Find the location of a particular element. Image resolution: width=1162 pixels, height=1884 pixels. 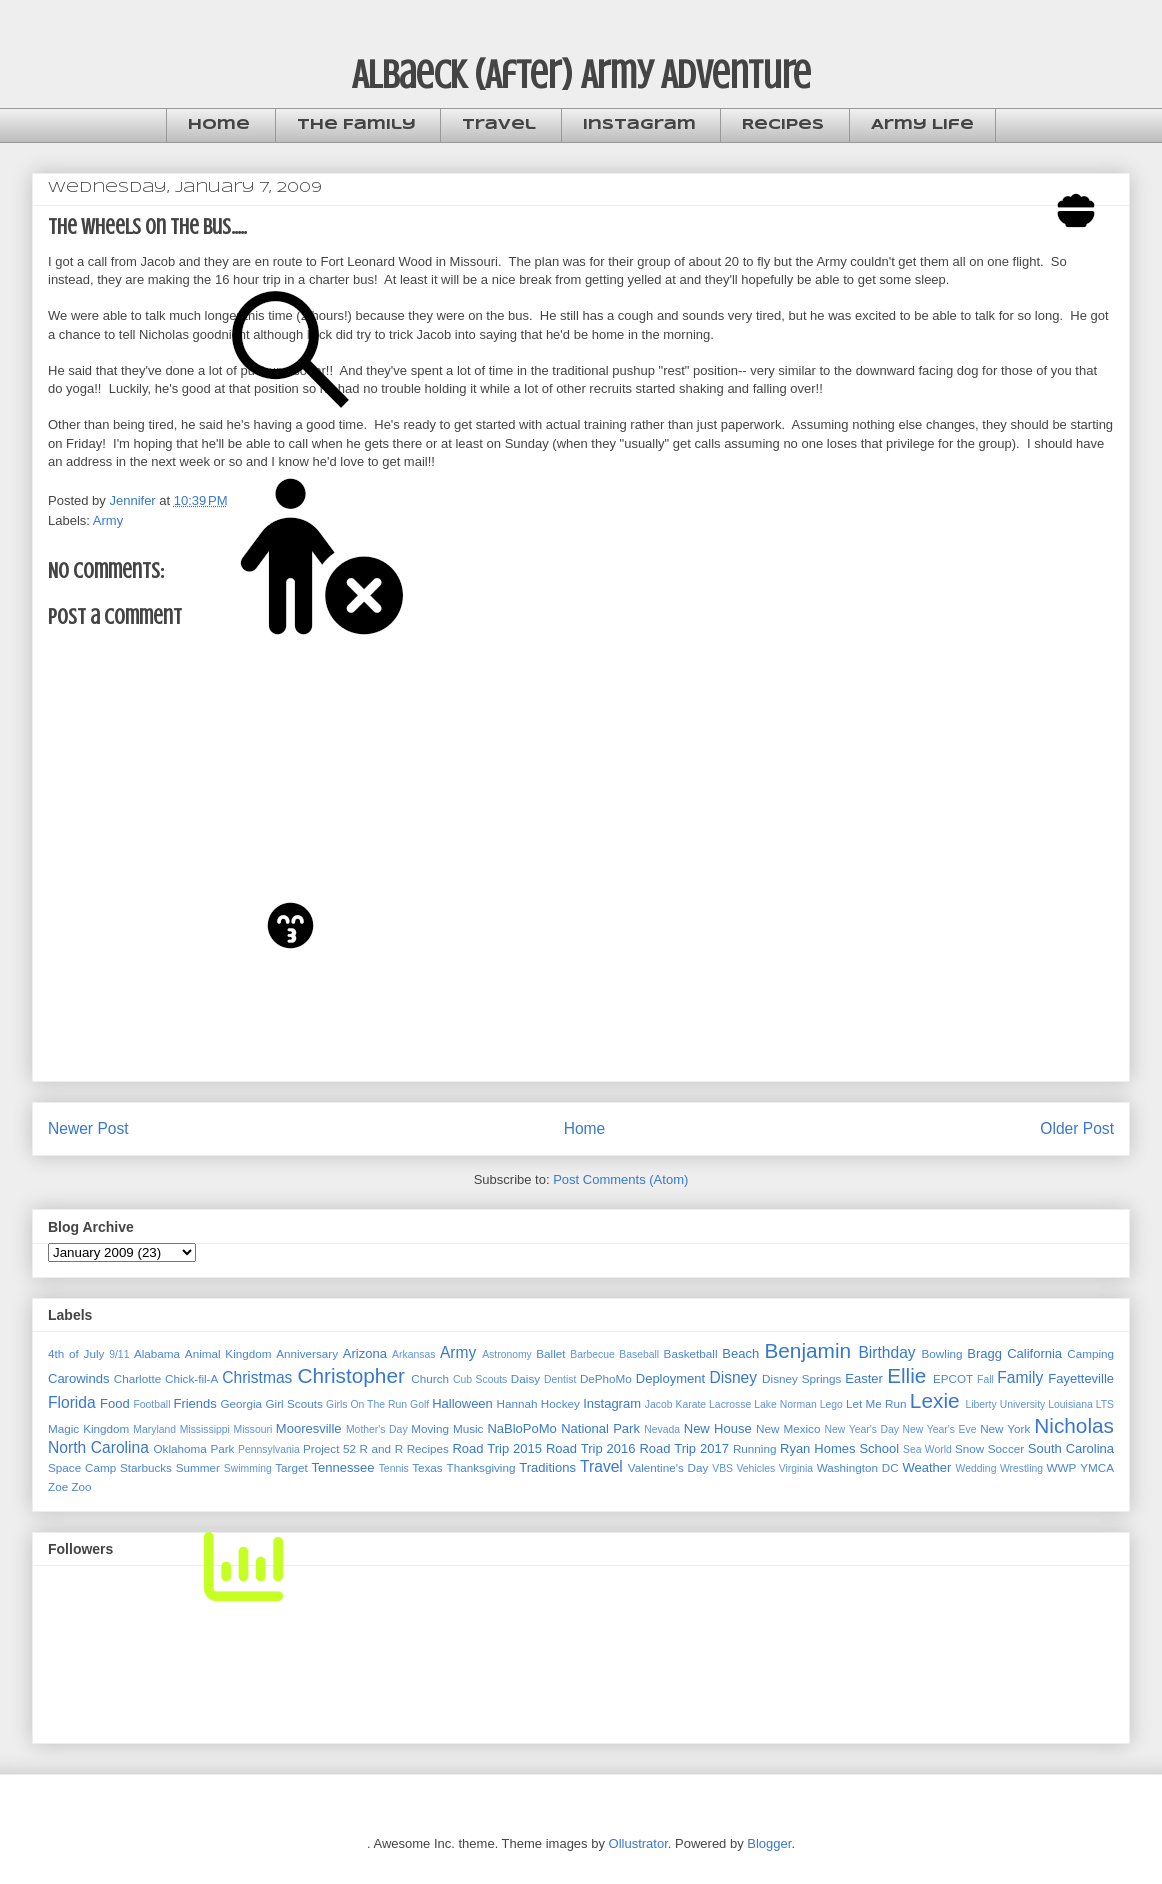

remove a user or contact is located at coordinates (316, 556).